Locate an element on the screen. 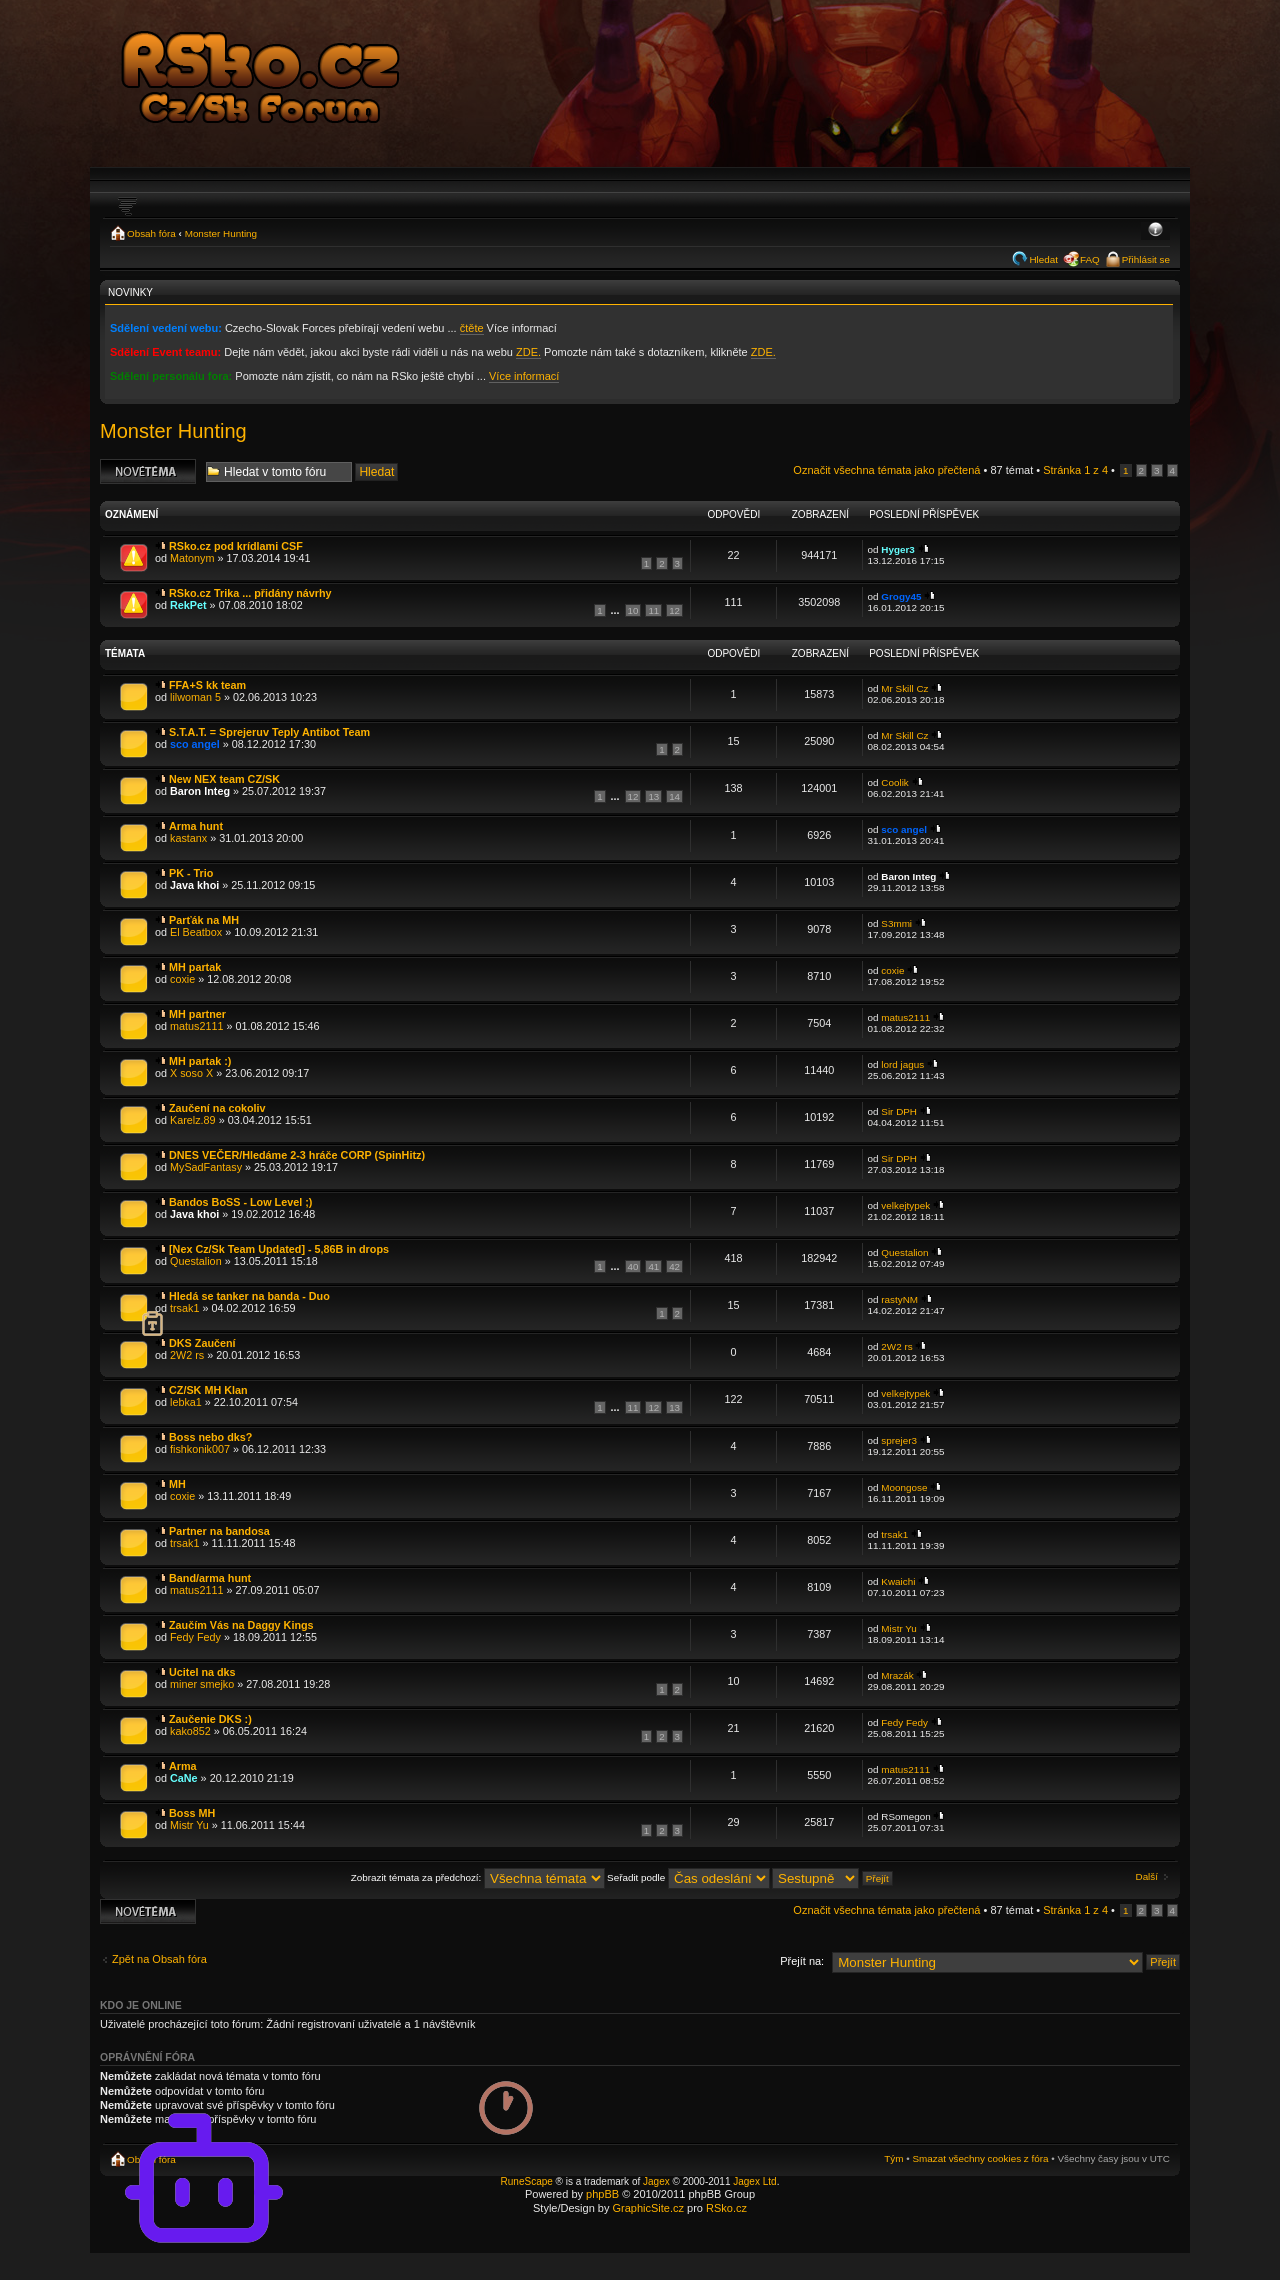 This screenshot has width=1280, height=2280. indicates tornado warning or severe weather alert is located at coordinates (127, 206).